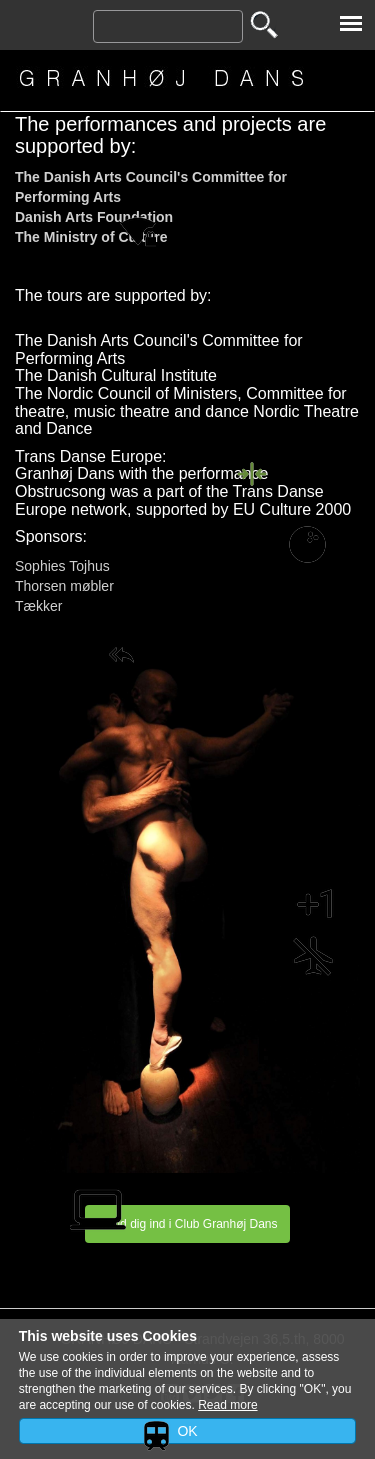  Describe the element at coordinates (156, 1436) in the screenshot. I see `view train schedules or routes` at that location.